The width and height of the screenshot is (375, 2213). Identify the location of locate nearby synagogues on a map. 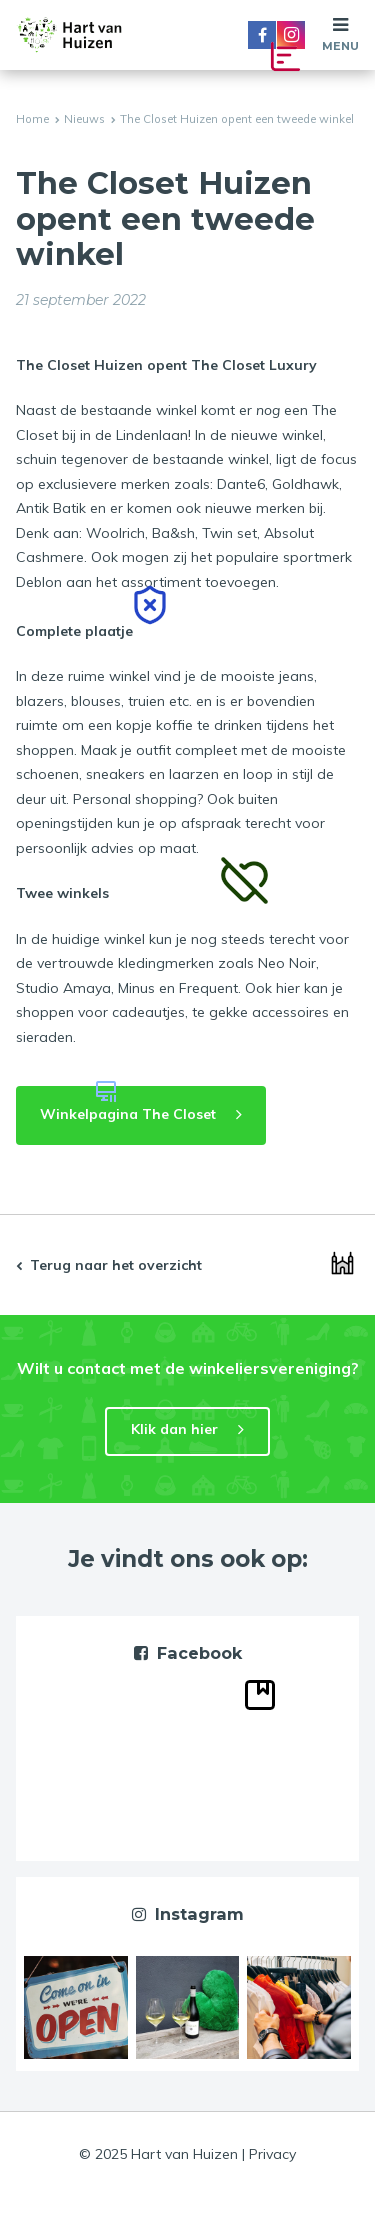
(342, 1263).